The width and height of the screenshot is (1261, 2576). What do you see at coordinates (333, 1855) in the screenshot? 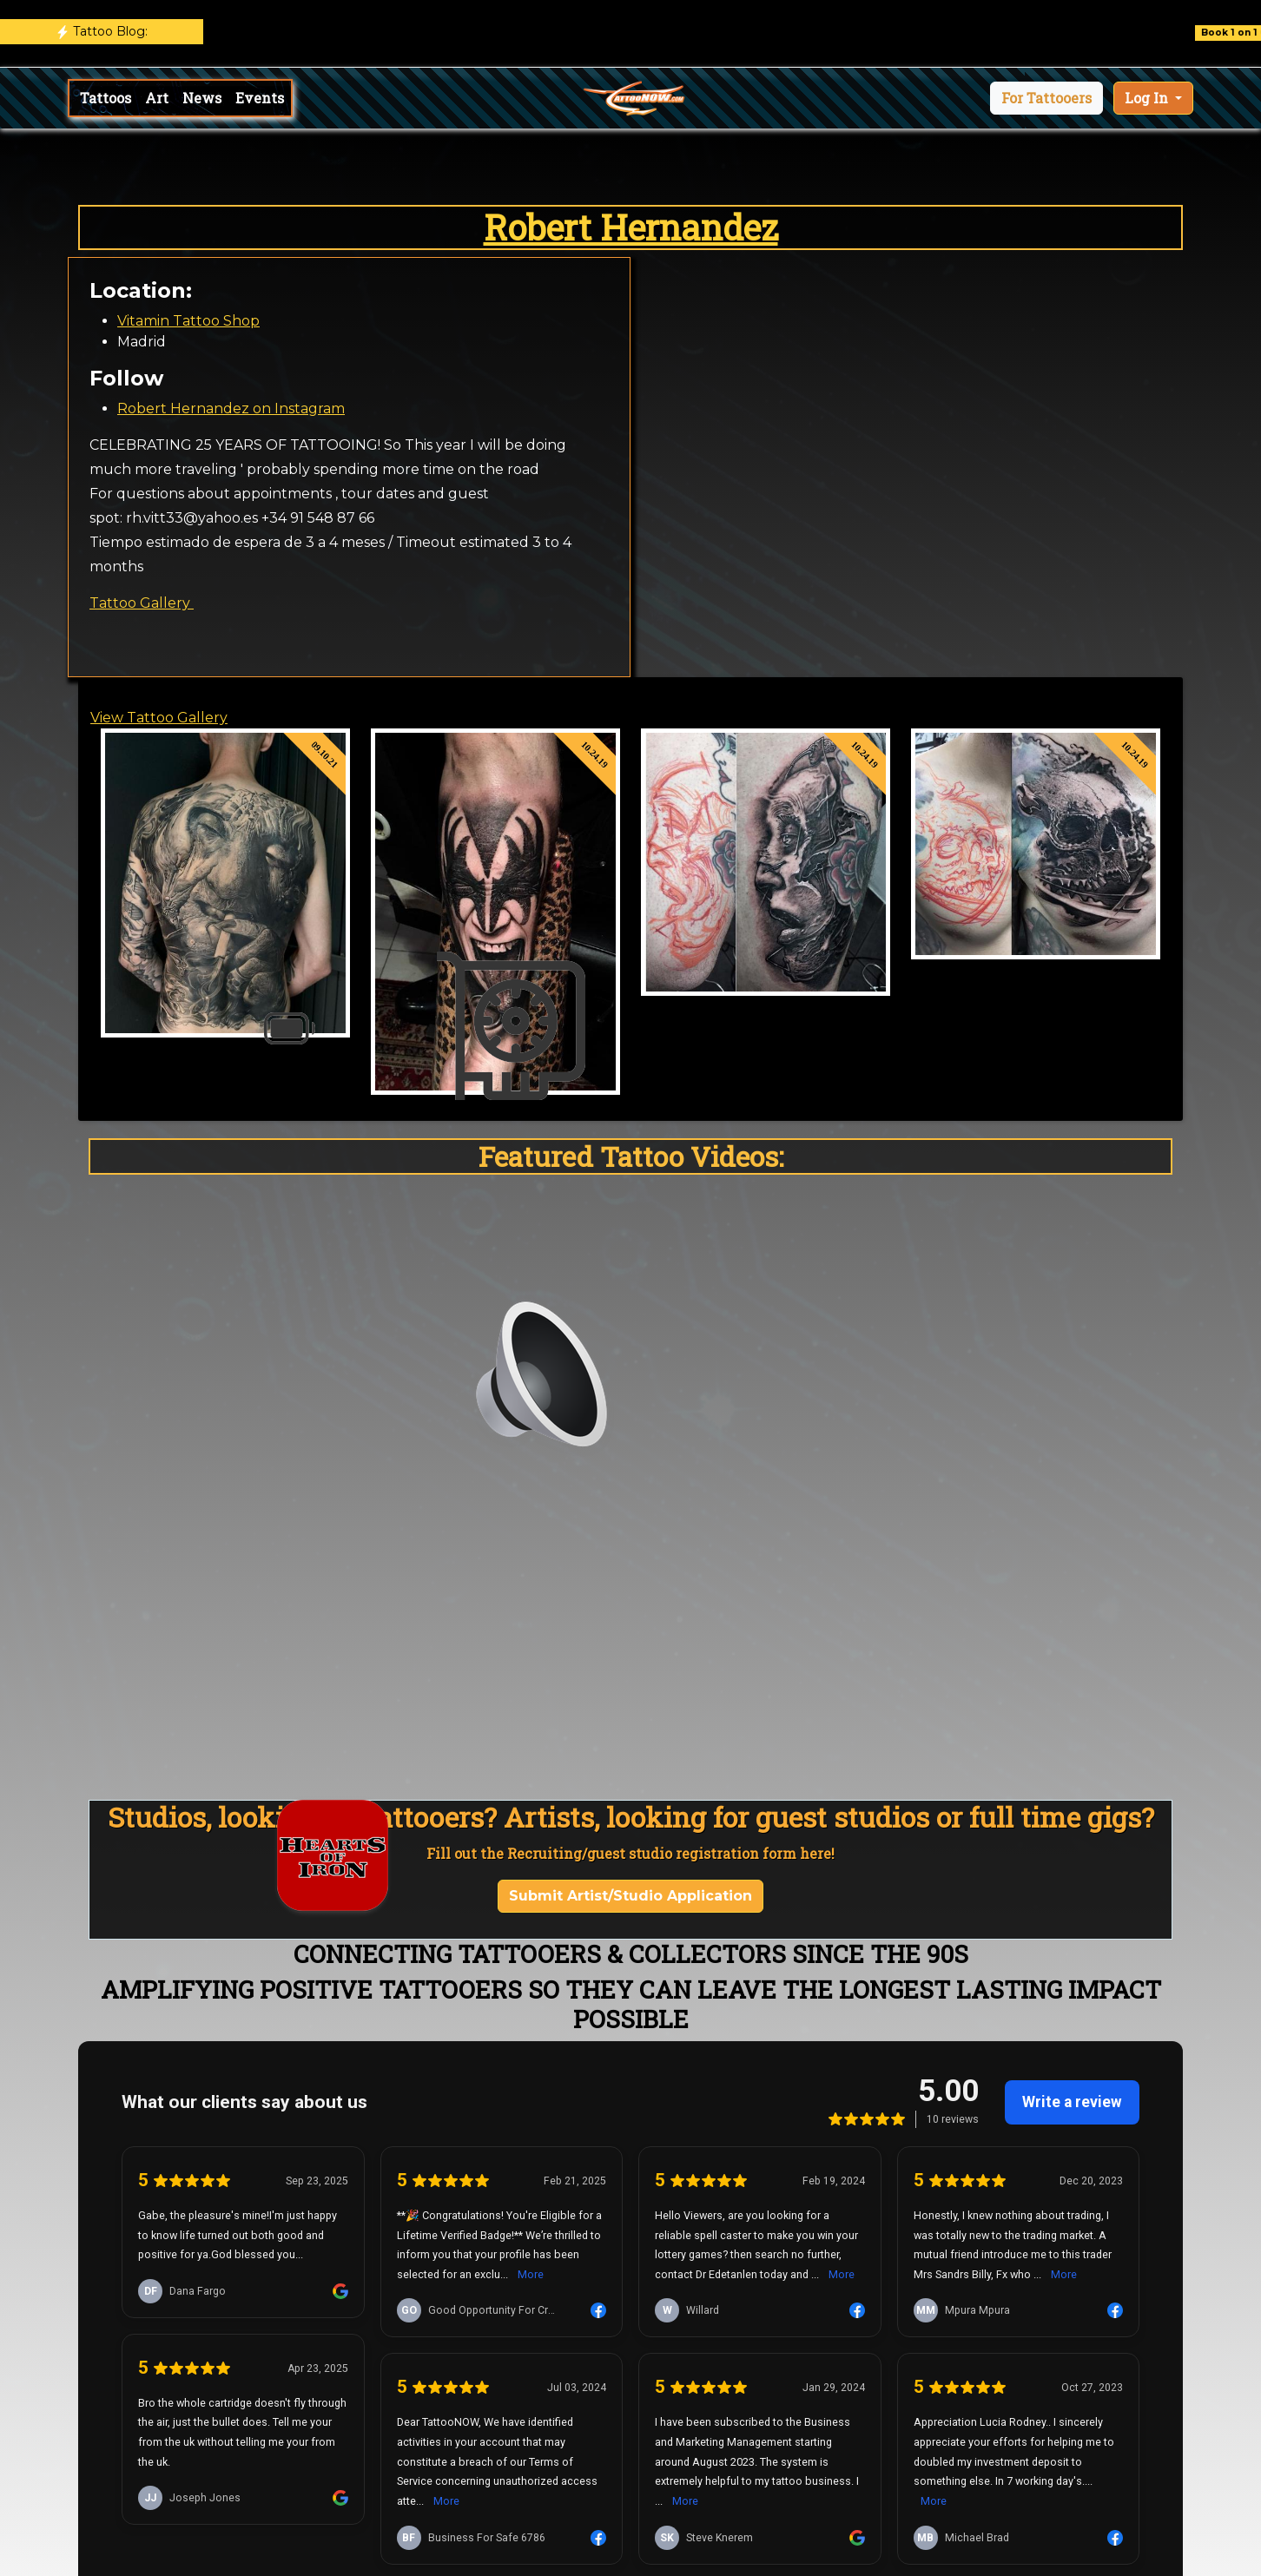
I see `launch Hearts of Iron game` at bounding box center [333, 1855].